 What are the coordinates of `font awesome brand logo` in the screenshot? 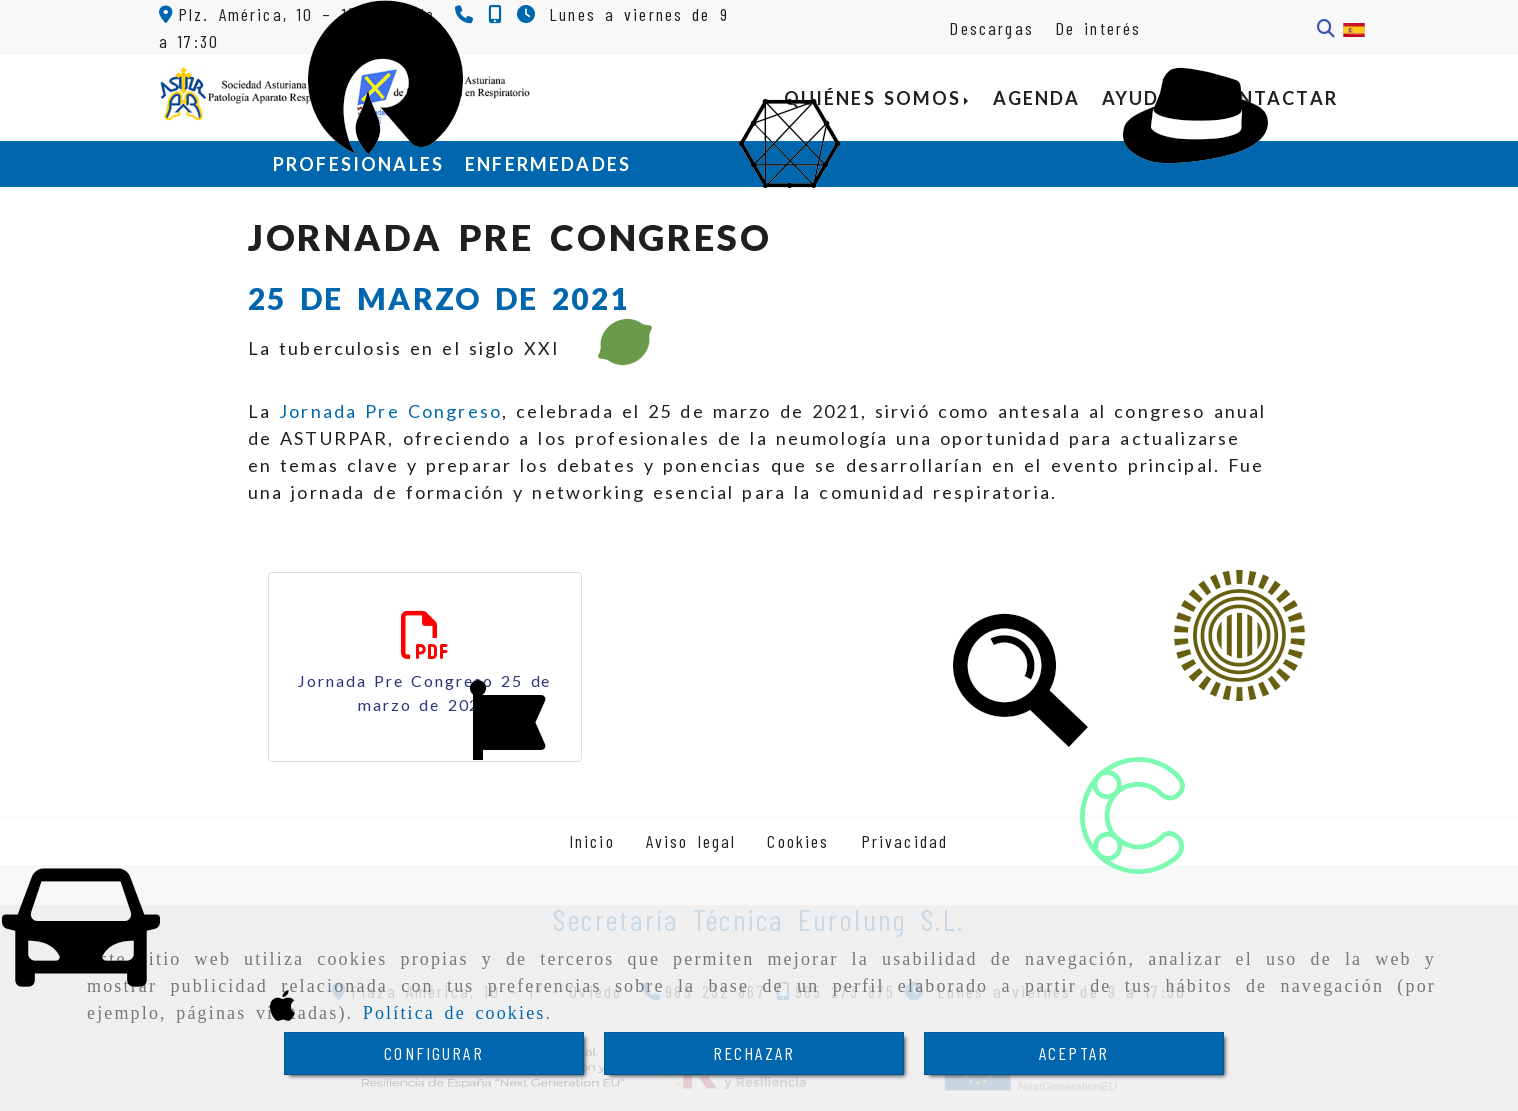 It's located at (508, 720).